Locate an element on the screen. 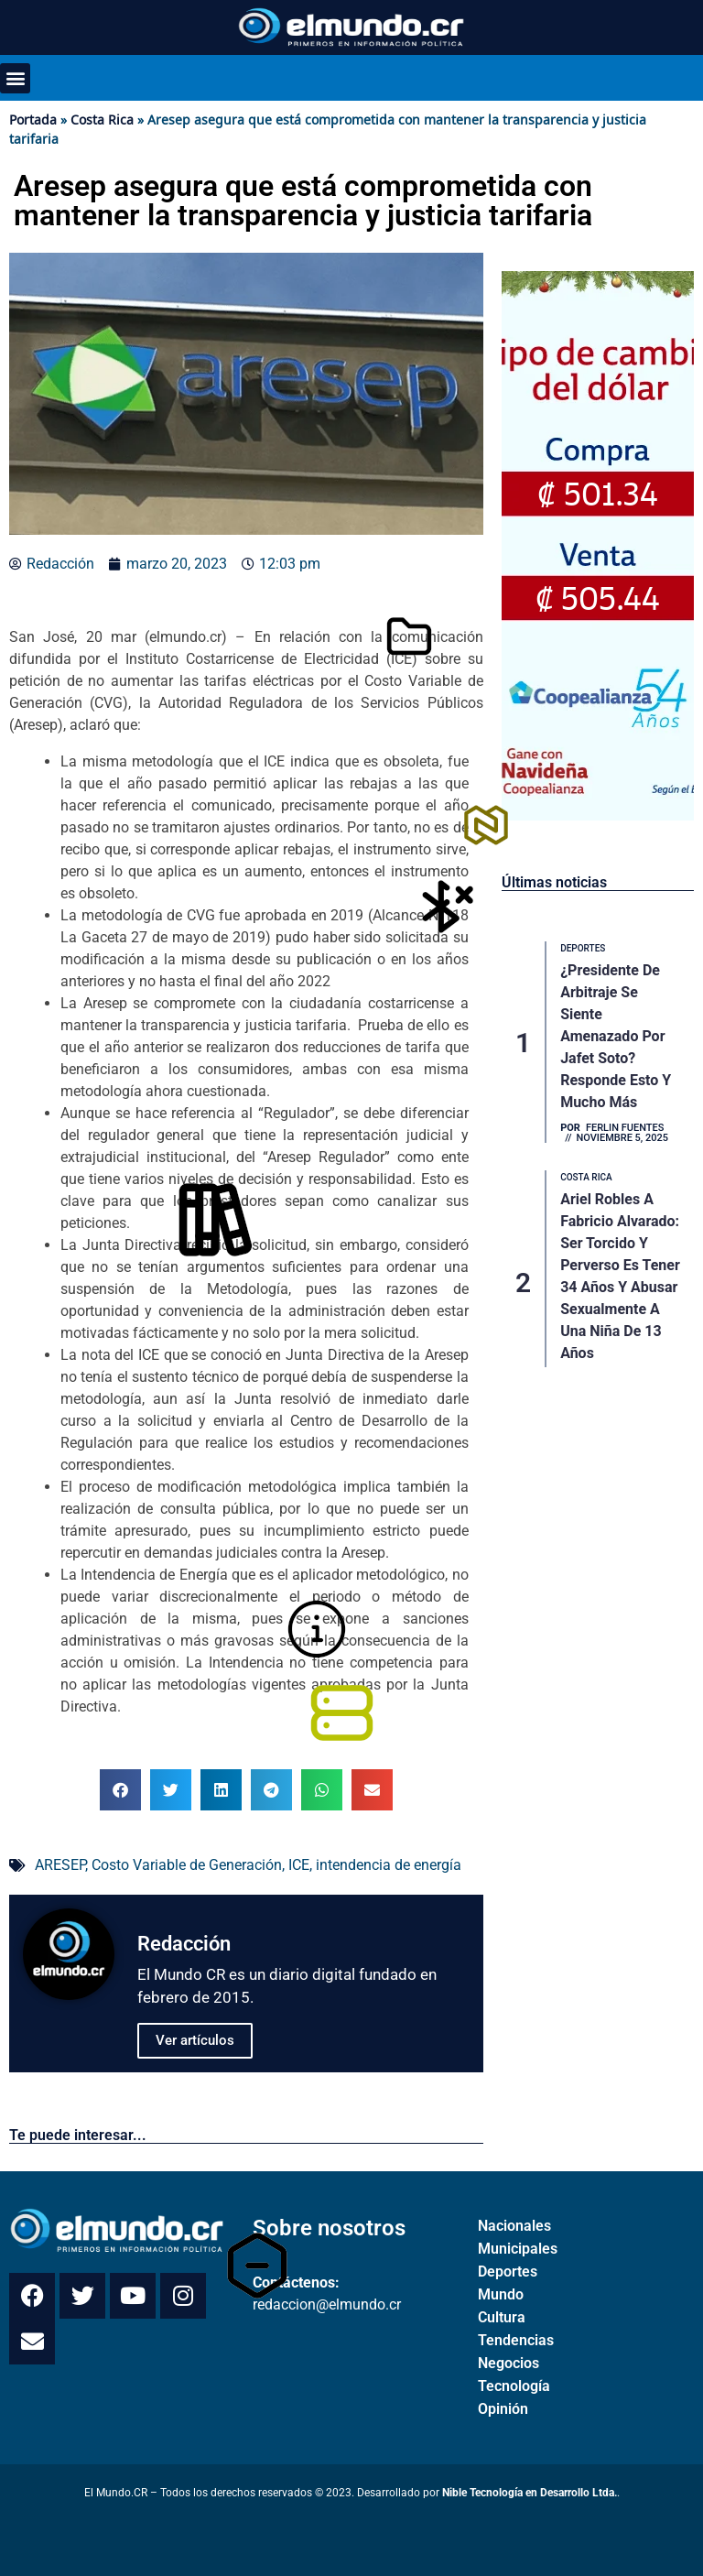  view server status is located at coordinates (341, 1712).